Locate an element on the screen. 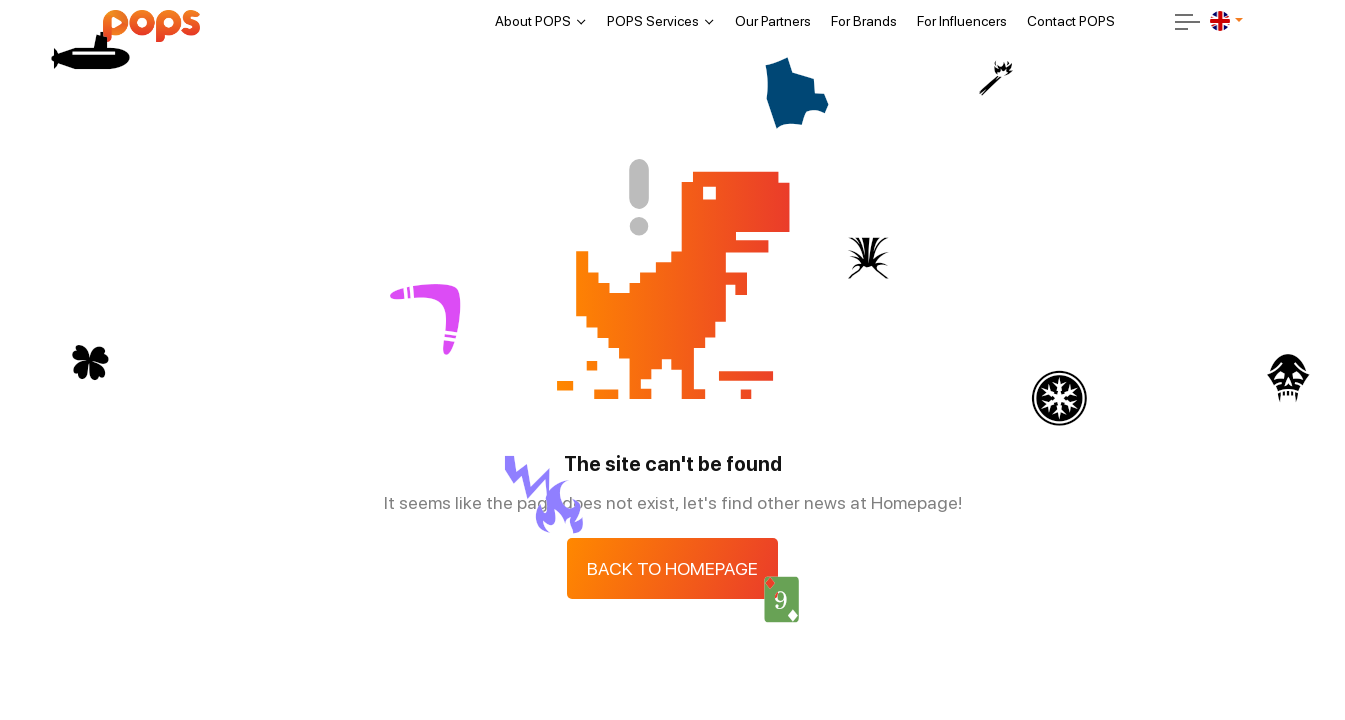  indicates a torch or light source item in inventory is located at coordinates (996, 78).